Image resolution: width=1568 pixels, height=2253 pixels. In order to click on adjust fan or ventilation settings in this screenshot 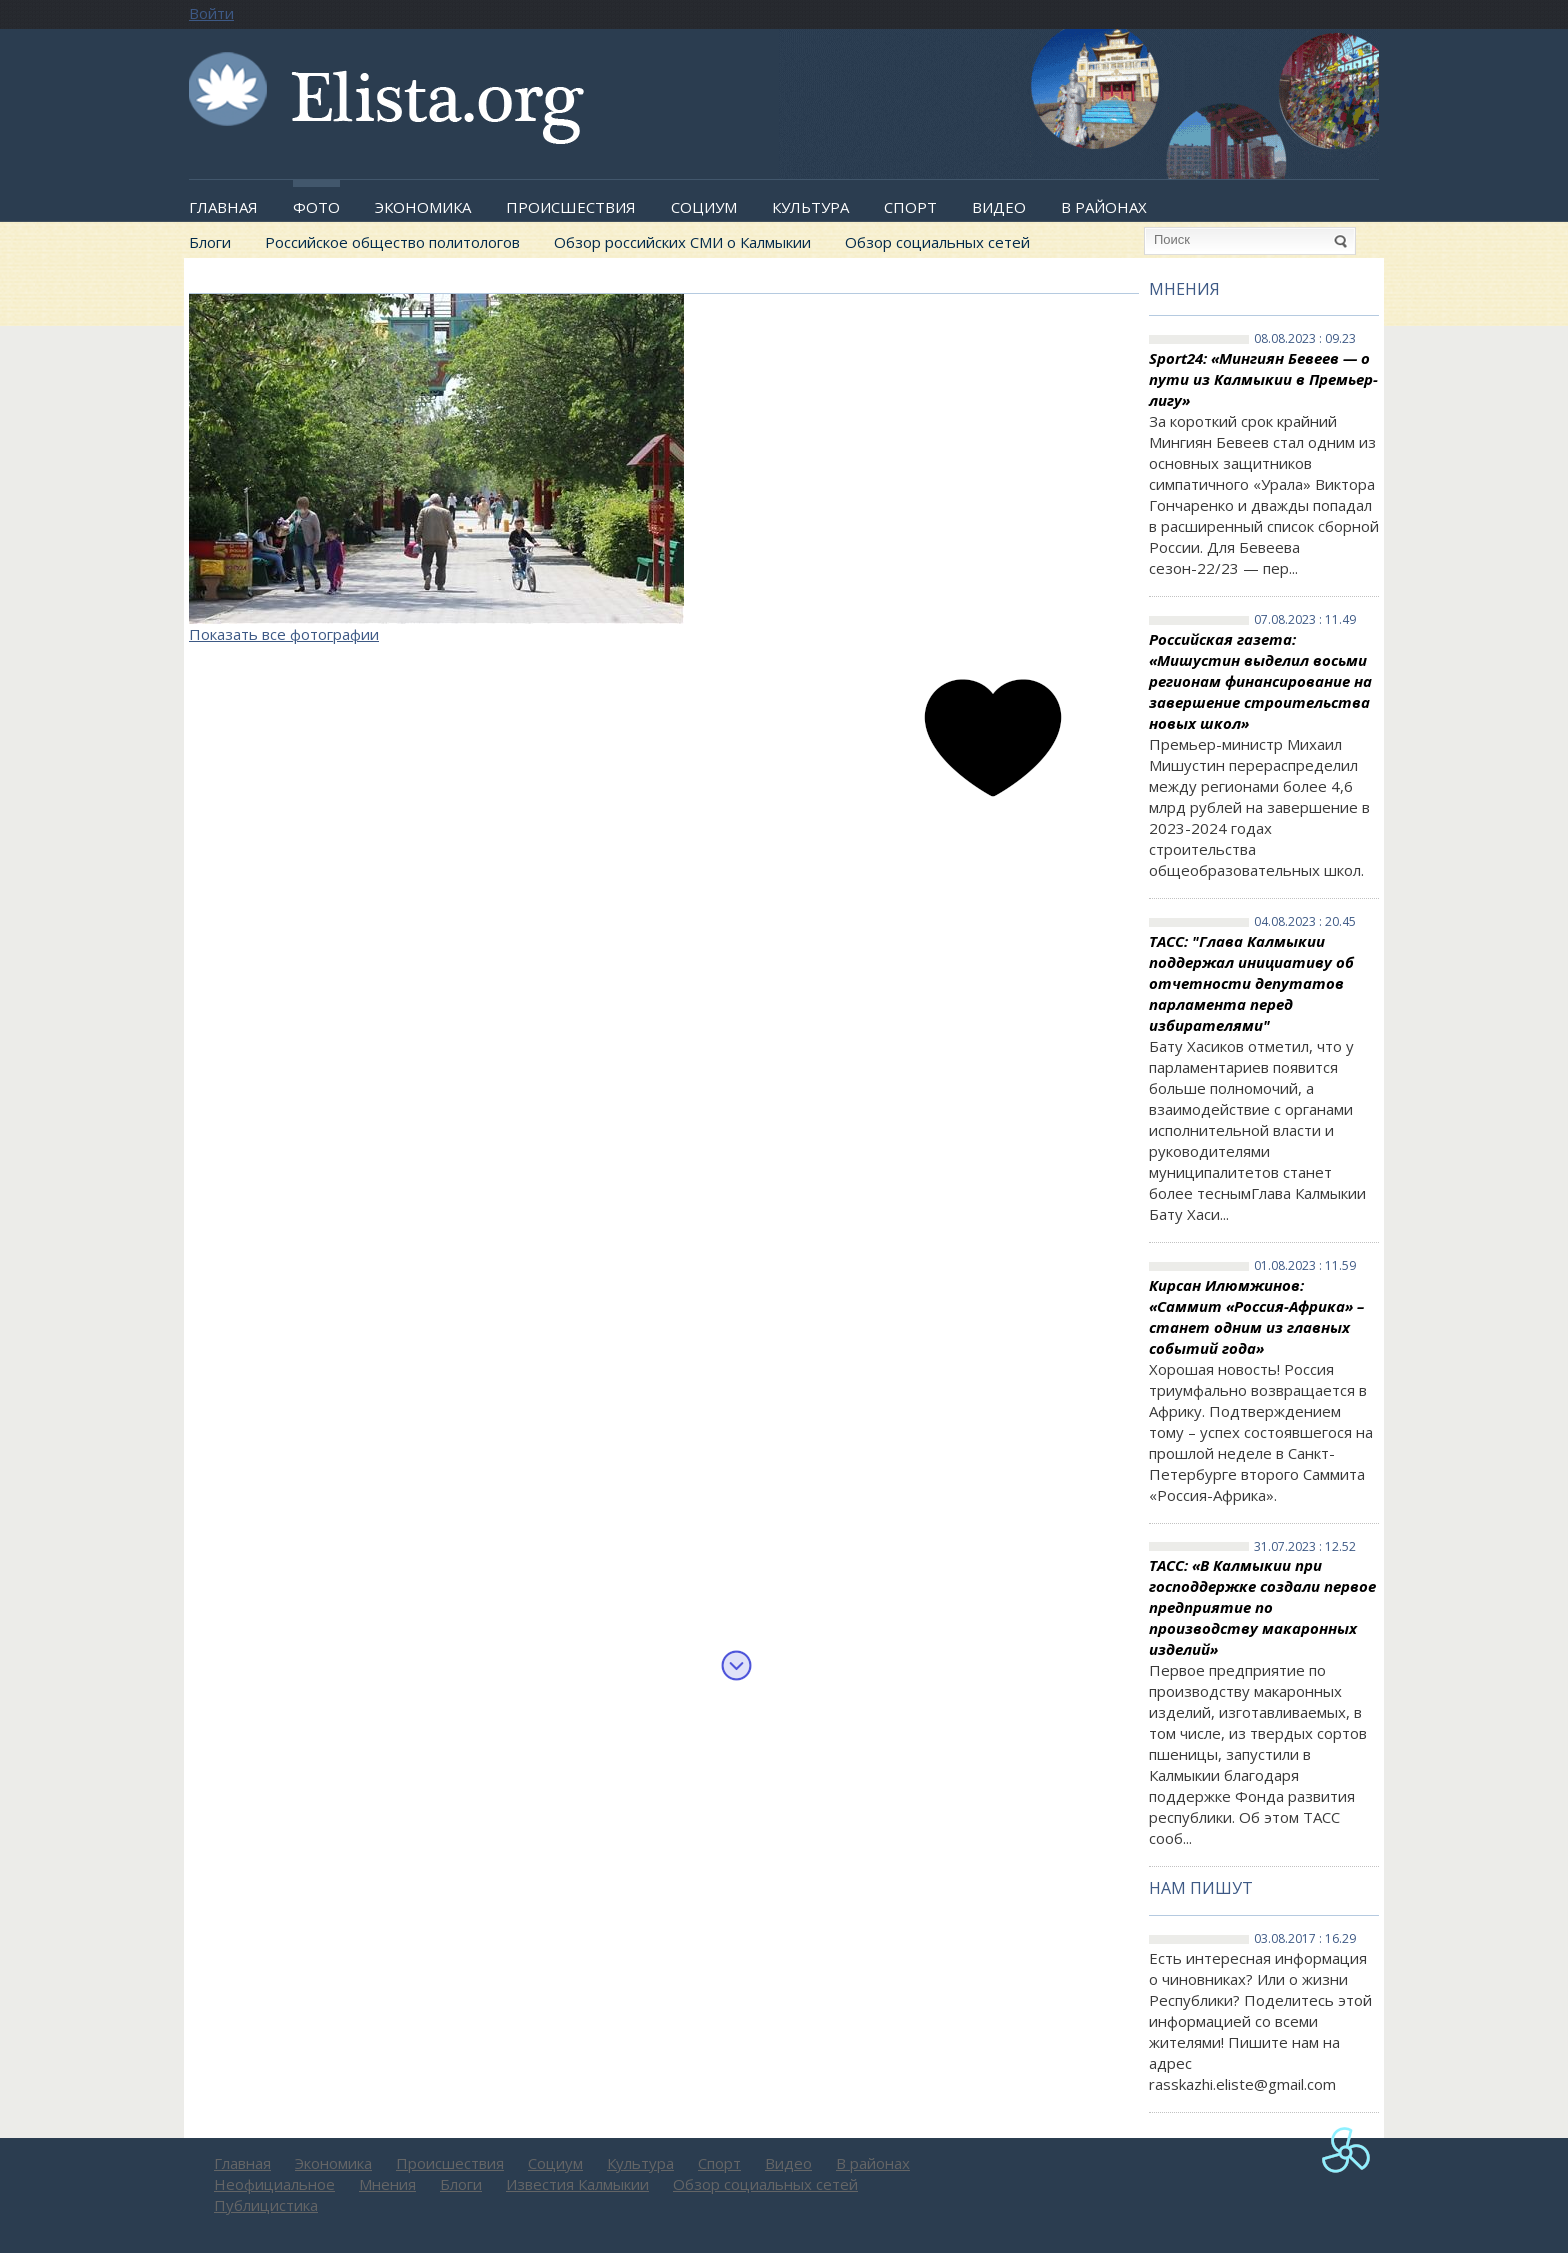, I will do `click(1345, 2152)`.